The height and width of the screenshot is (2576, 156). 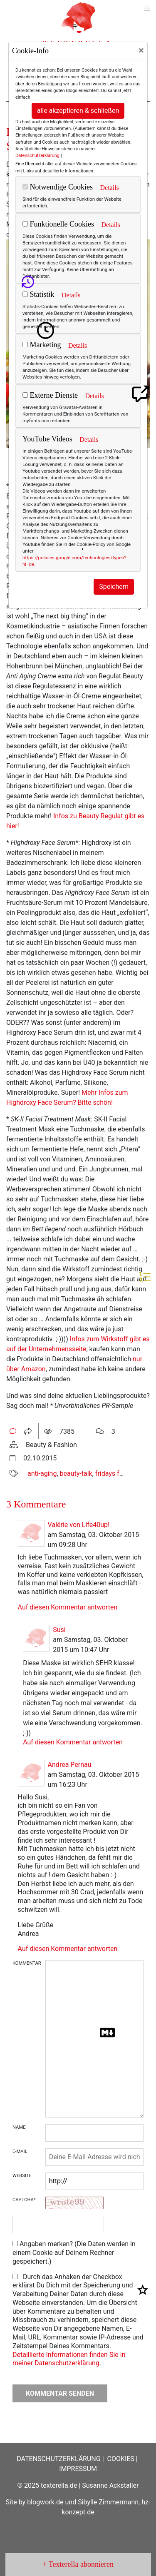 I want to click on view activity history, so click(x=28, y=282).